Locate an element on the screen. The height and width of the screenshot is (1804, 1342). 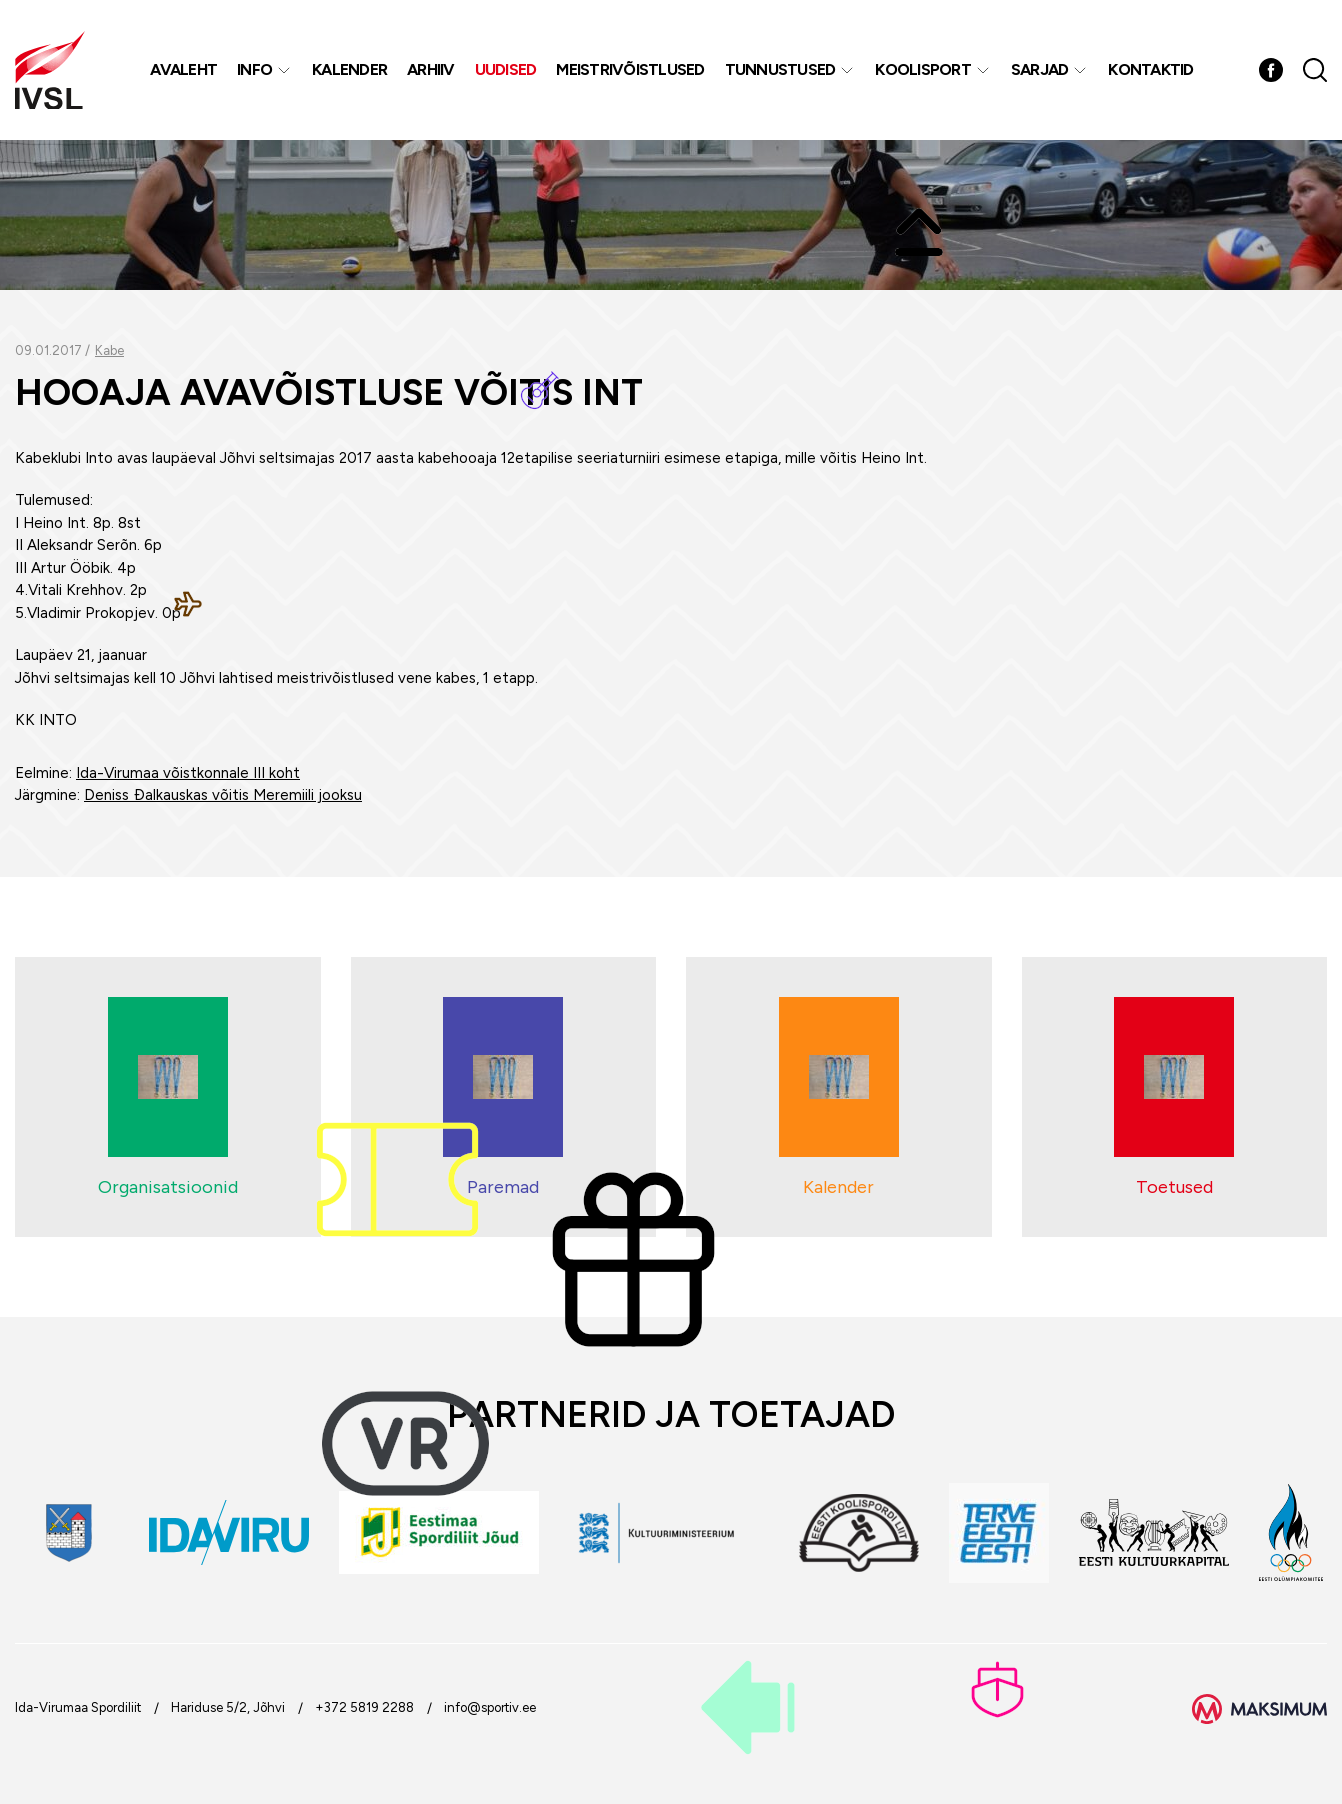
go back to previous screen is located at coordinates (751, 1707).